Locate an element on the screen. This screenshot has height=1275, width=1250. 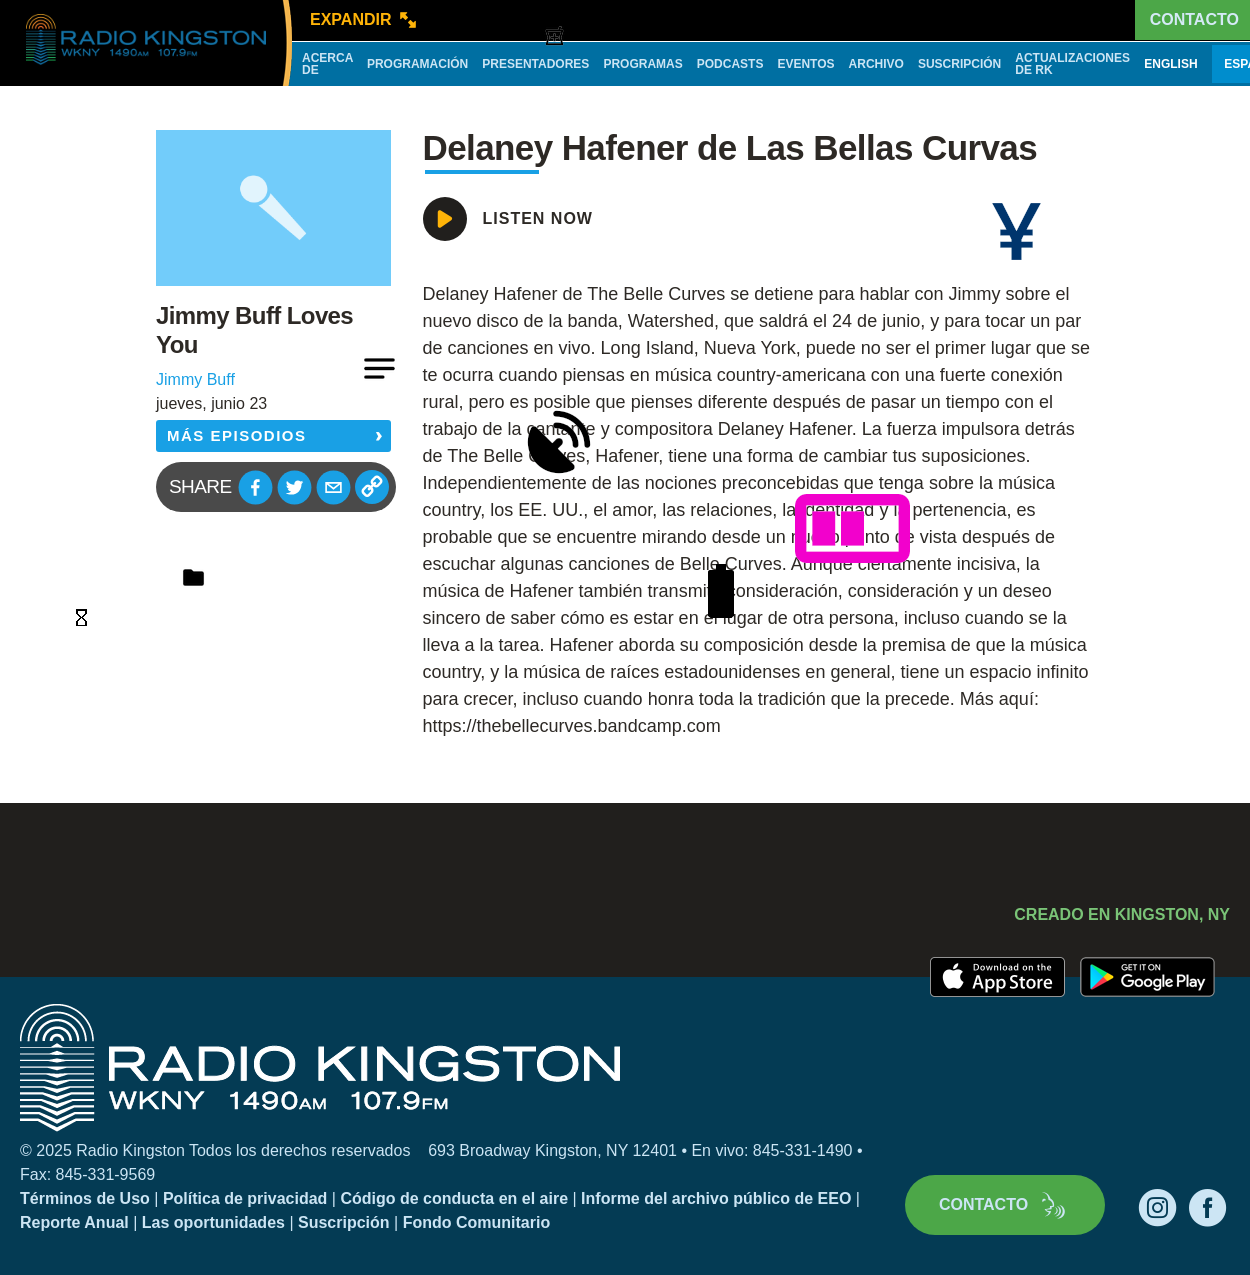
view or edit notes is located at coordinates (379, 368).